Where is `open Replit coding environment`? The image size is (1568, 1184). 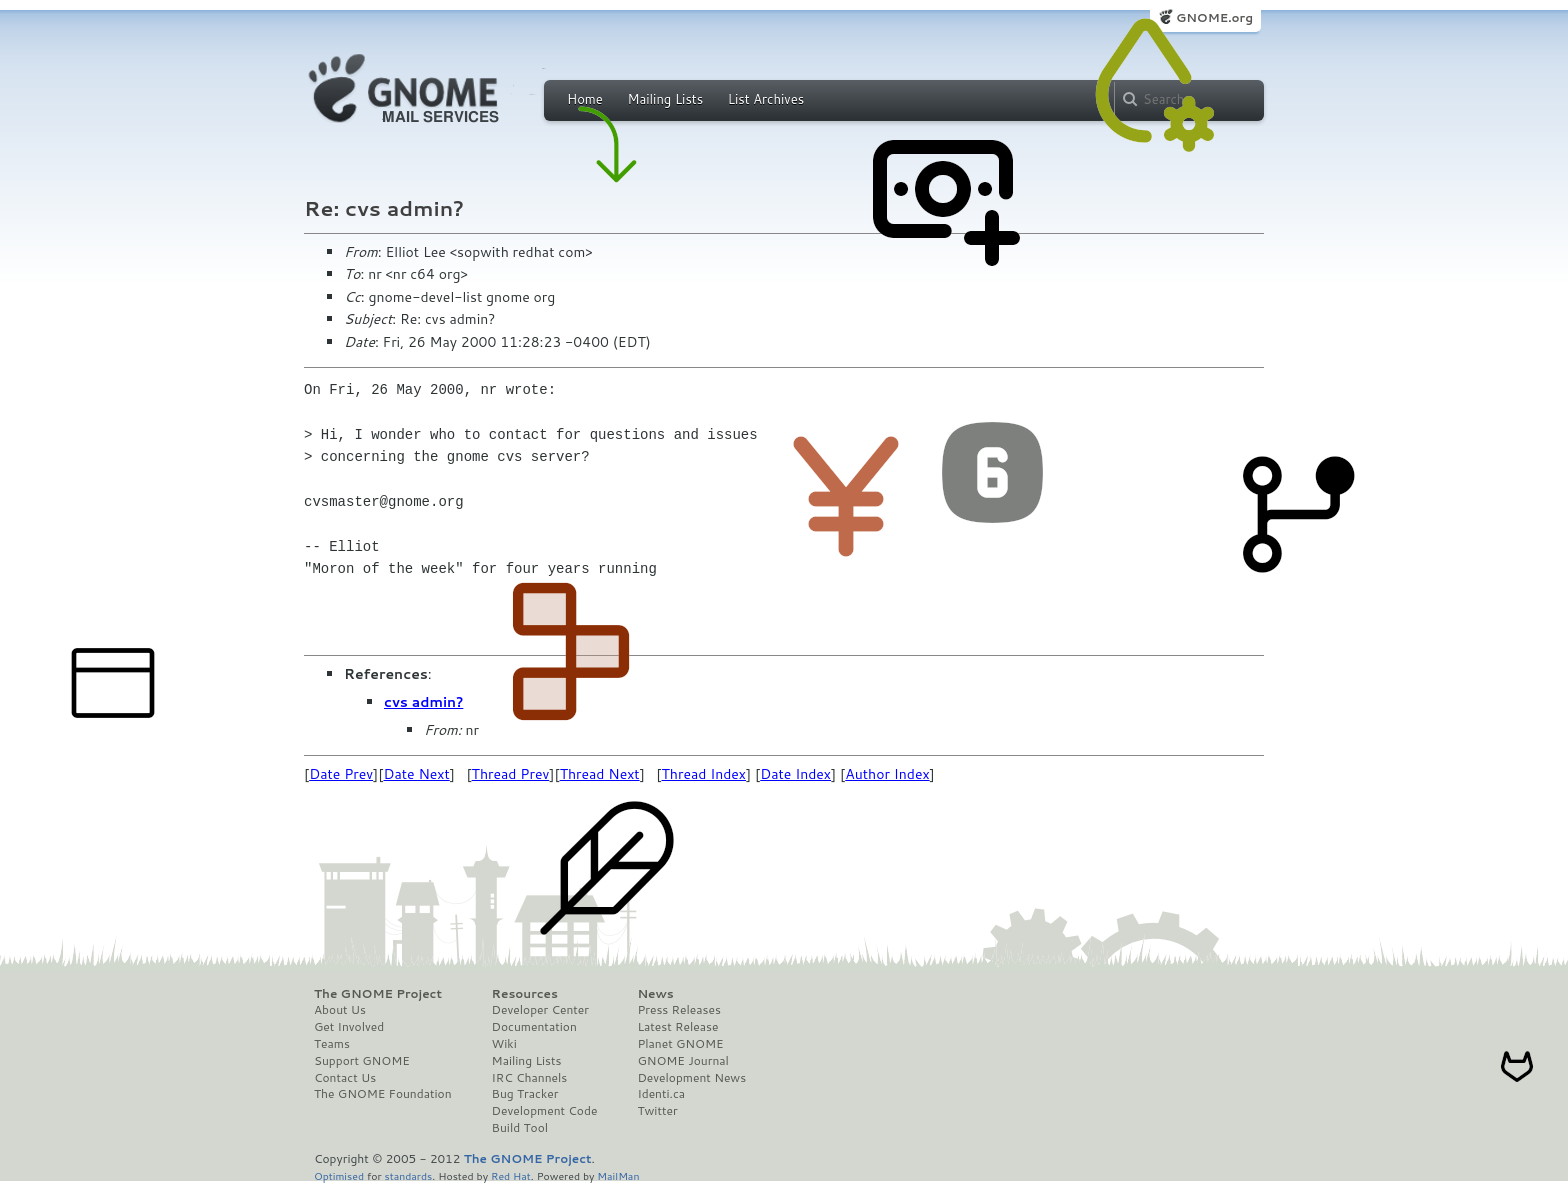
open Replit coding environment is located at coordinates (560, 651).